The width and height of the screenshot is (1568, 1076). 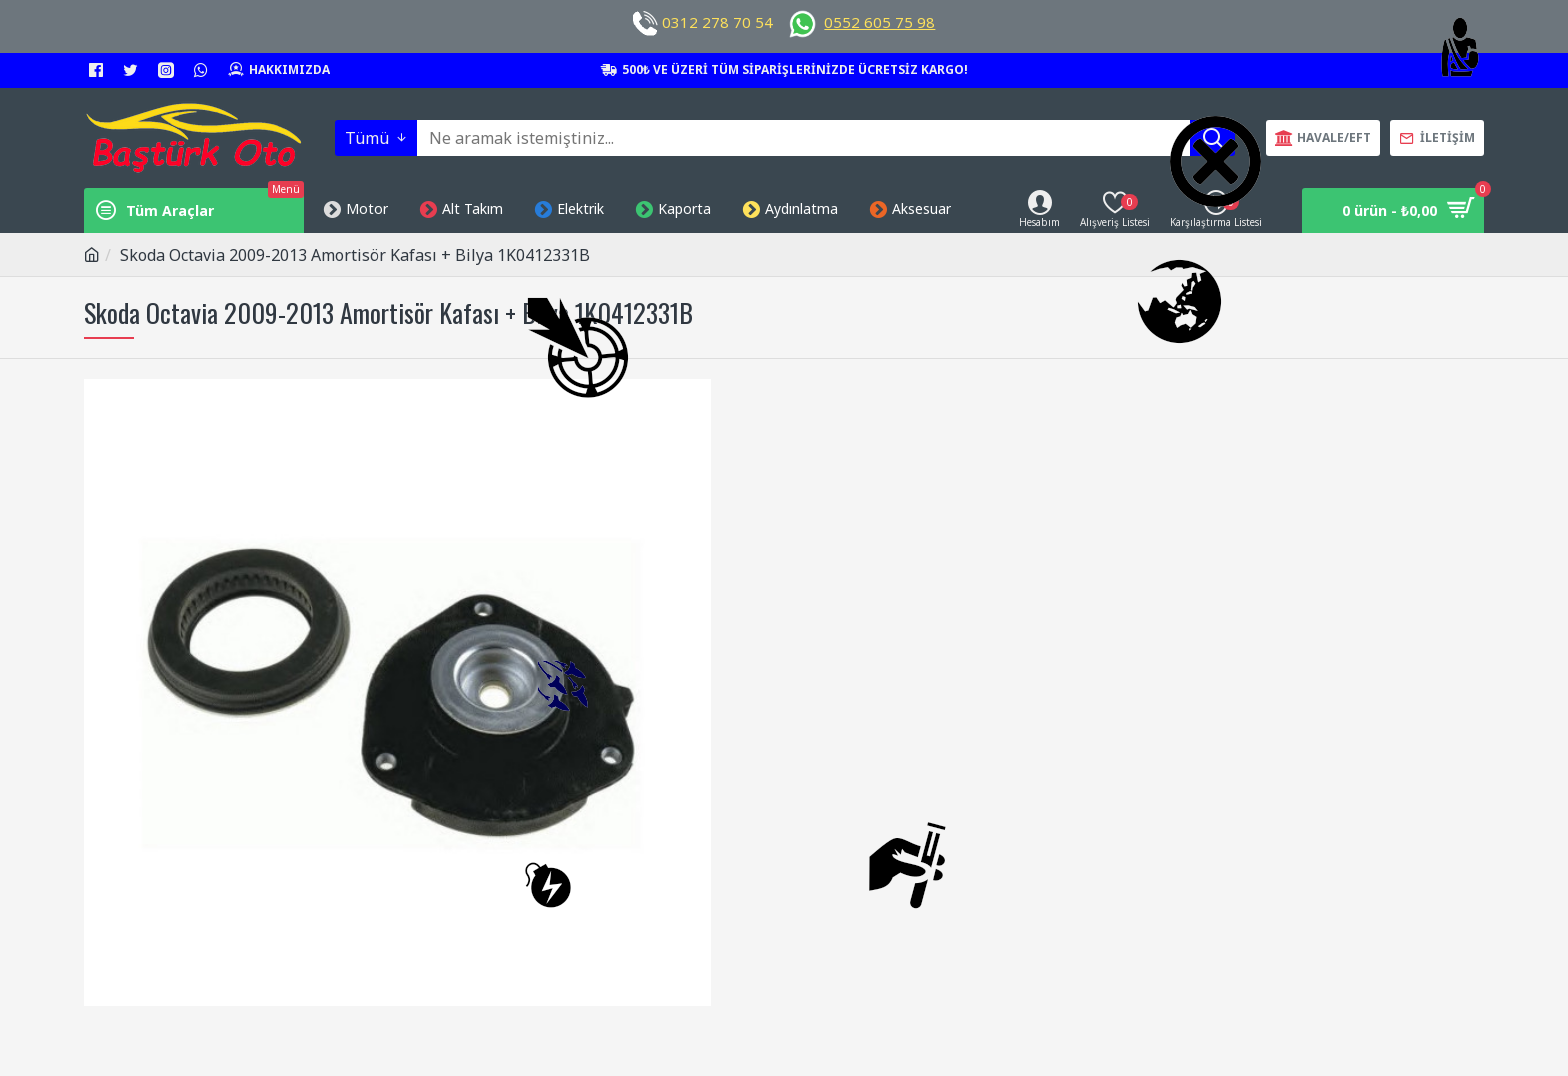 I want to click on cancel or close the current action, so click(x=1215, y=161).